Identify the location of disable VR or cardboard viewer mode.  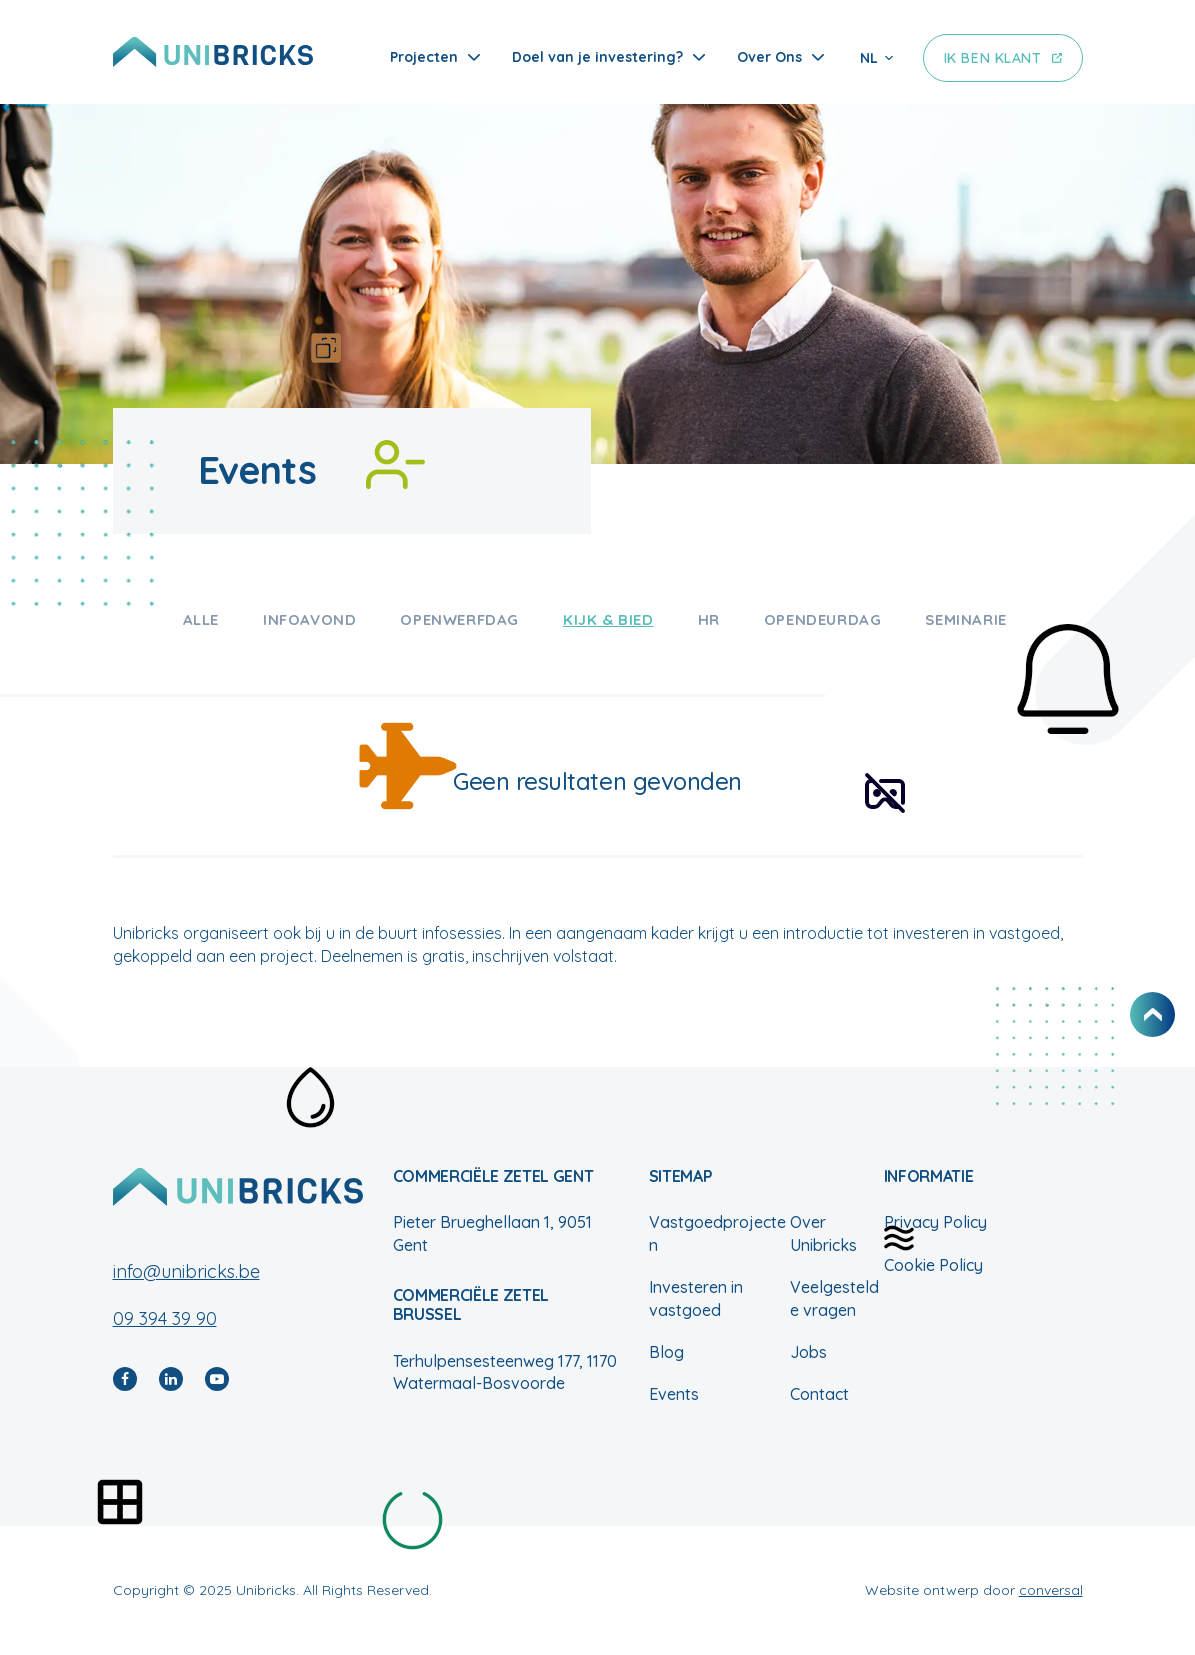
(885, 793).